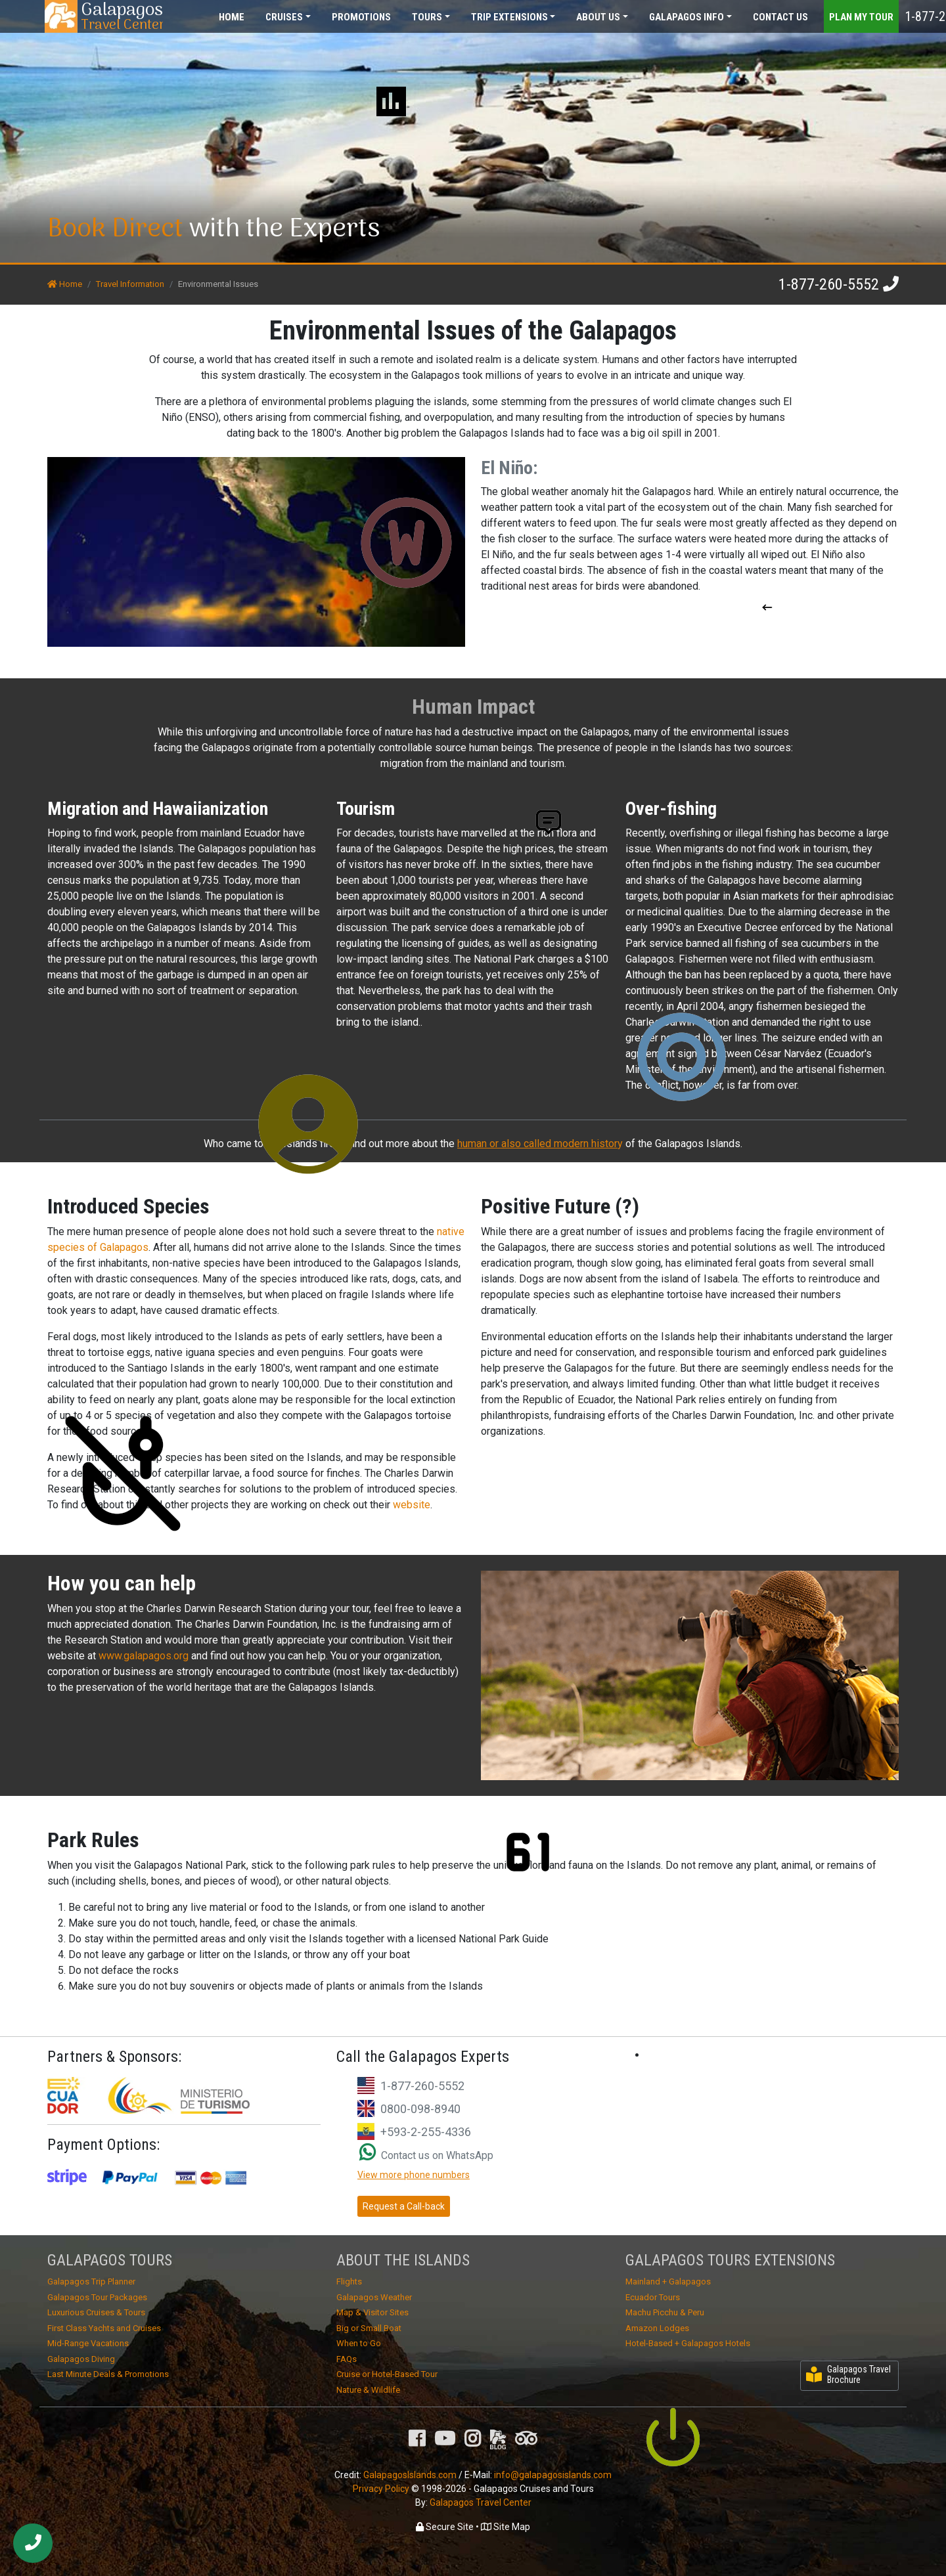  I want to click on displays the number 61 as a badge or counter, so click(529, 1852).